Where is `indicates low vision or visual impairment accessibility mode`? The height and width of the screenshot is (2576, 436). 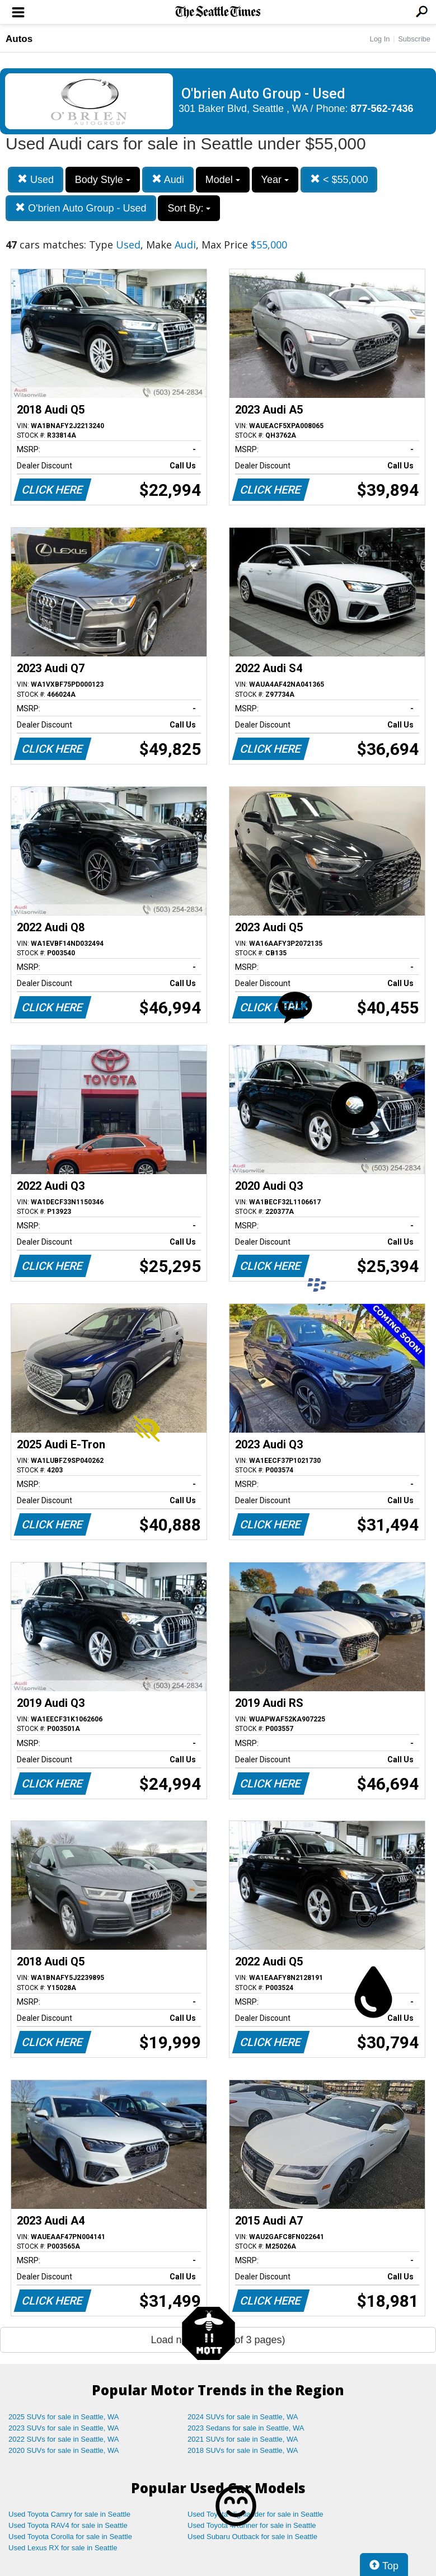 indicates low vision or visual impairment accessibility mode is located at coordinates (147, 1429).